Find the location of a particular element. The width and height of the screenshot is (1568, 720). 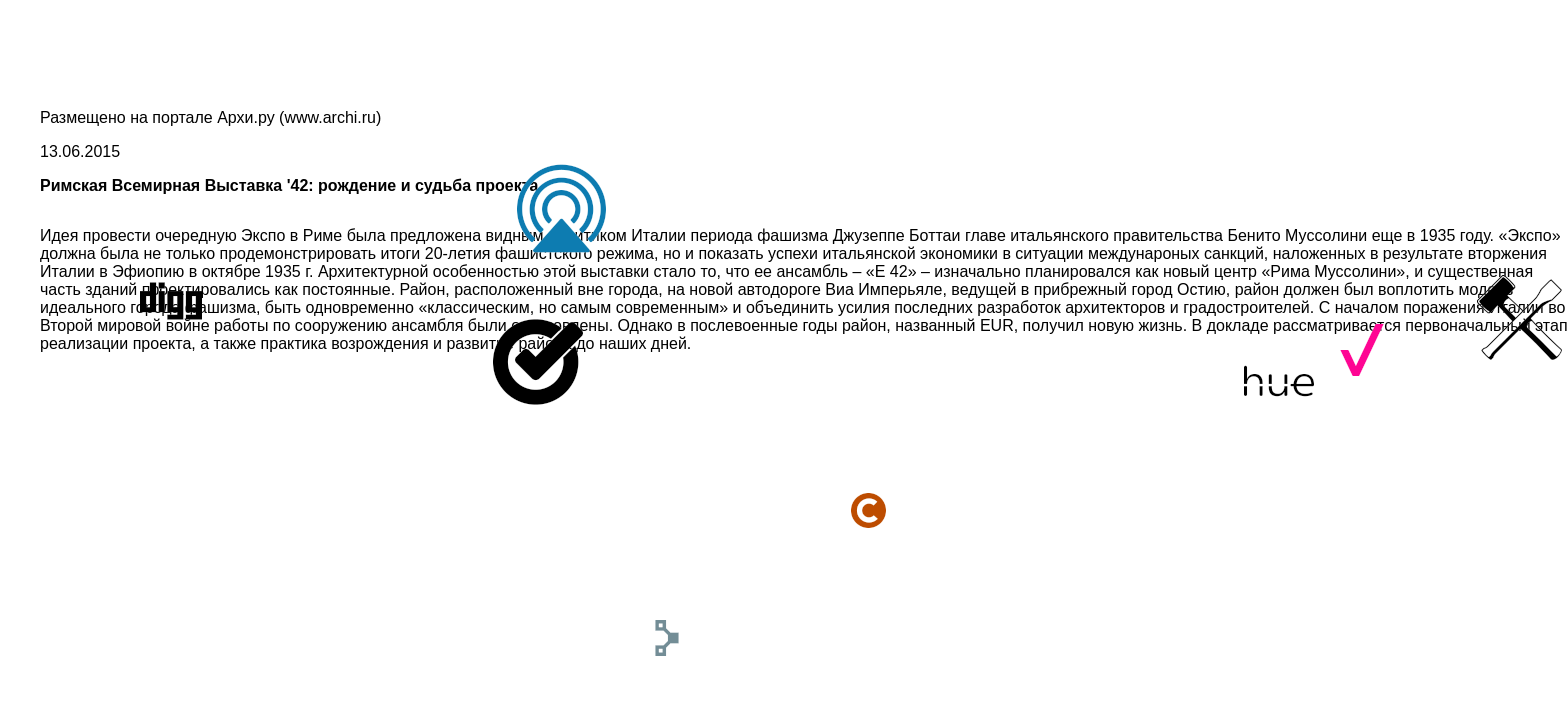

open Google Tasks app is located at coordinates (538, 362).